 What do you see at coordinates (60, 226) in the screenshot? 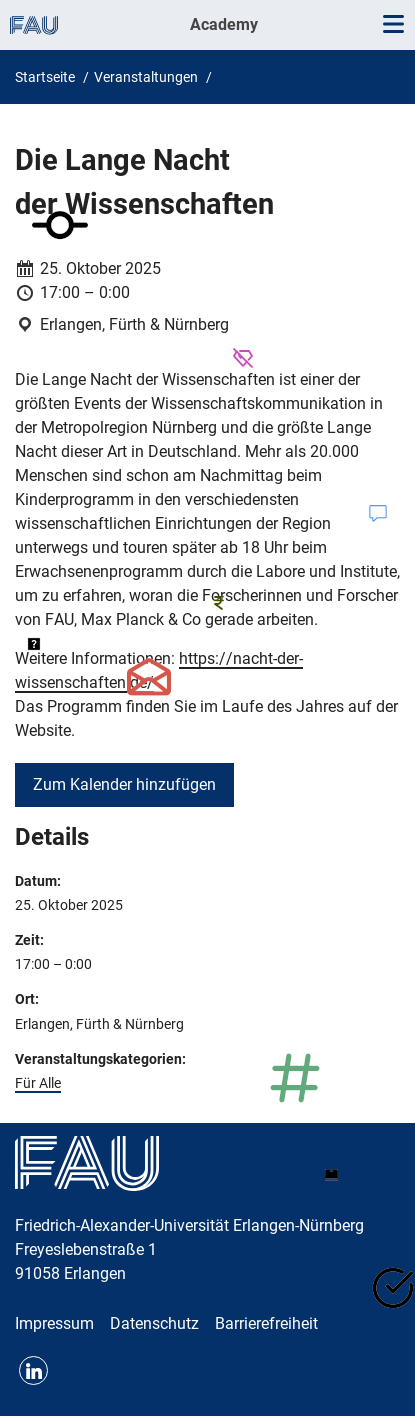
I see `view commit history` at bounding box center [60, 226].